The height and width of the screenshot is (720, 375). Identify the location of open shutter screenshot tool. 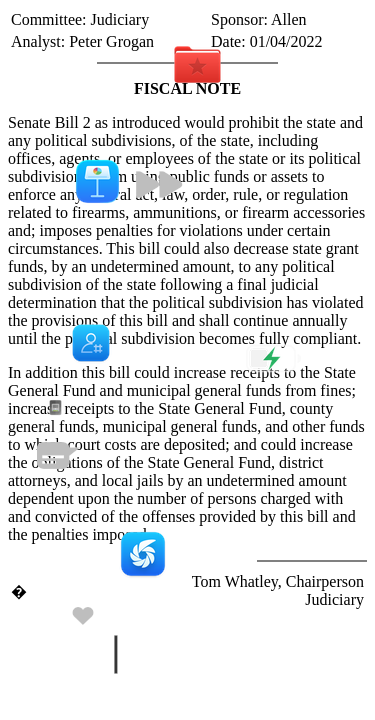
(143, 554).